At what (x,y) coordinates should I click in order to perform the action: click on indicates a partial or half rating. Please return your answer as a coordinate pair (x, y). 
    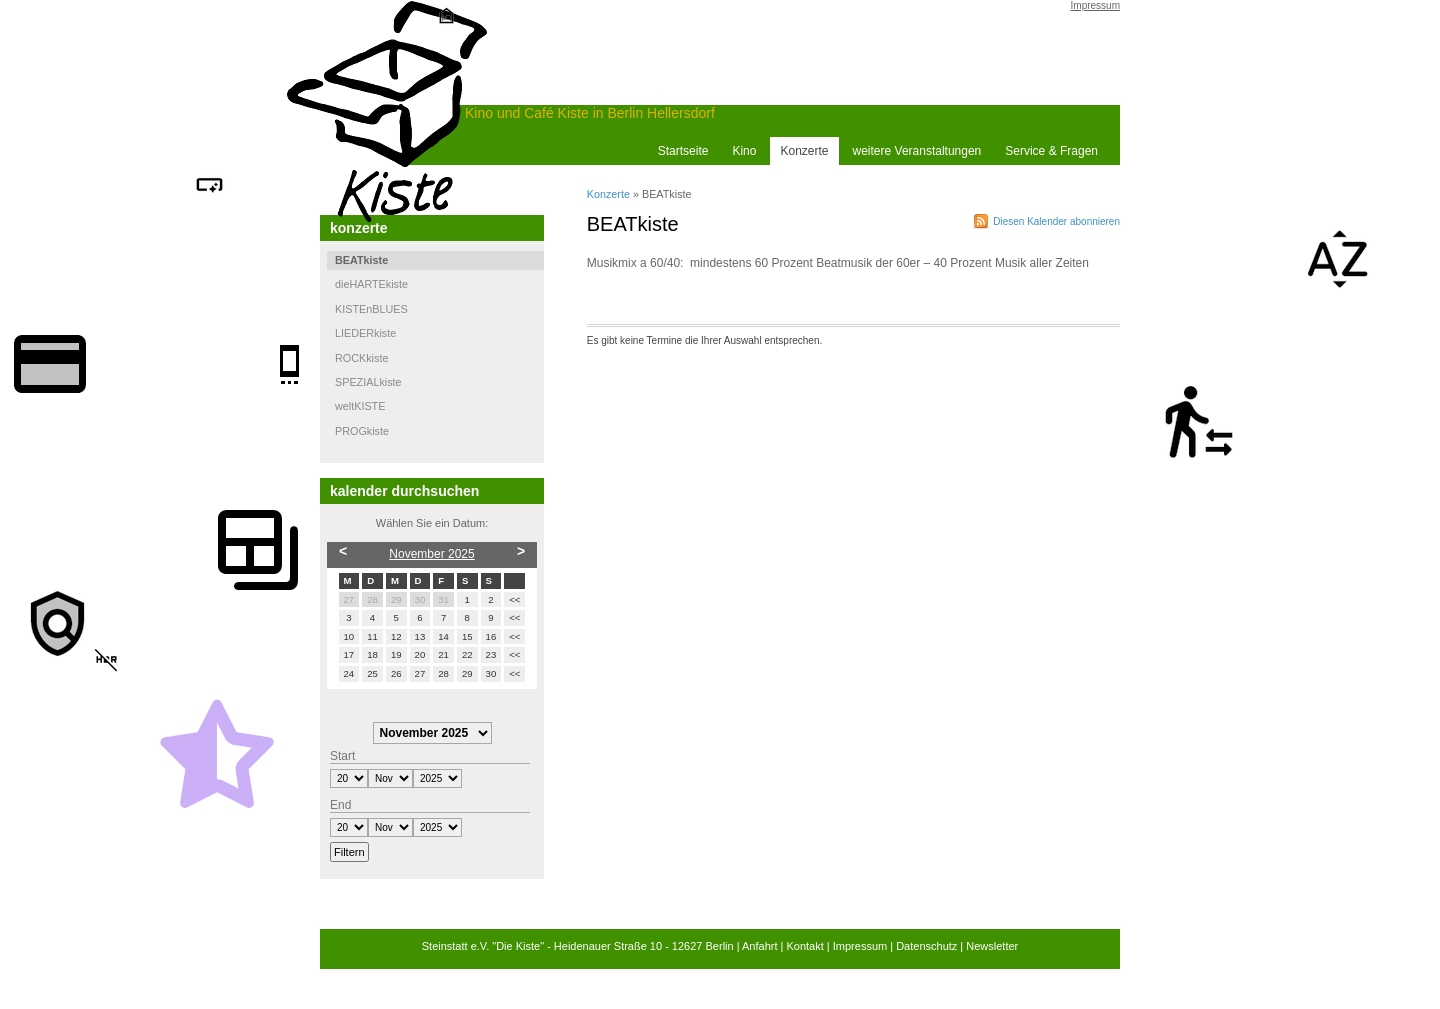
    Looking at the image, I should click on (217, 759).